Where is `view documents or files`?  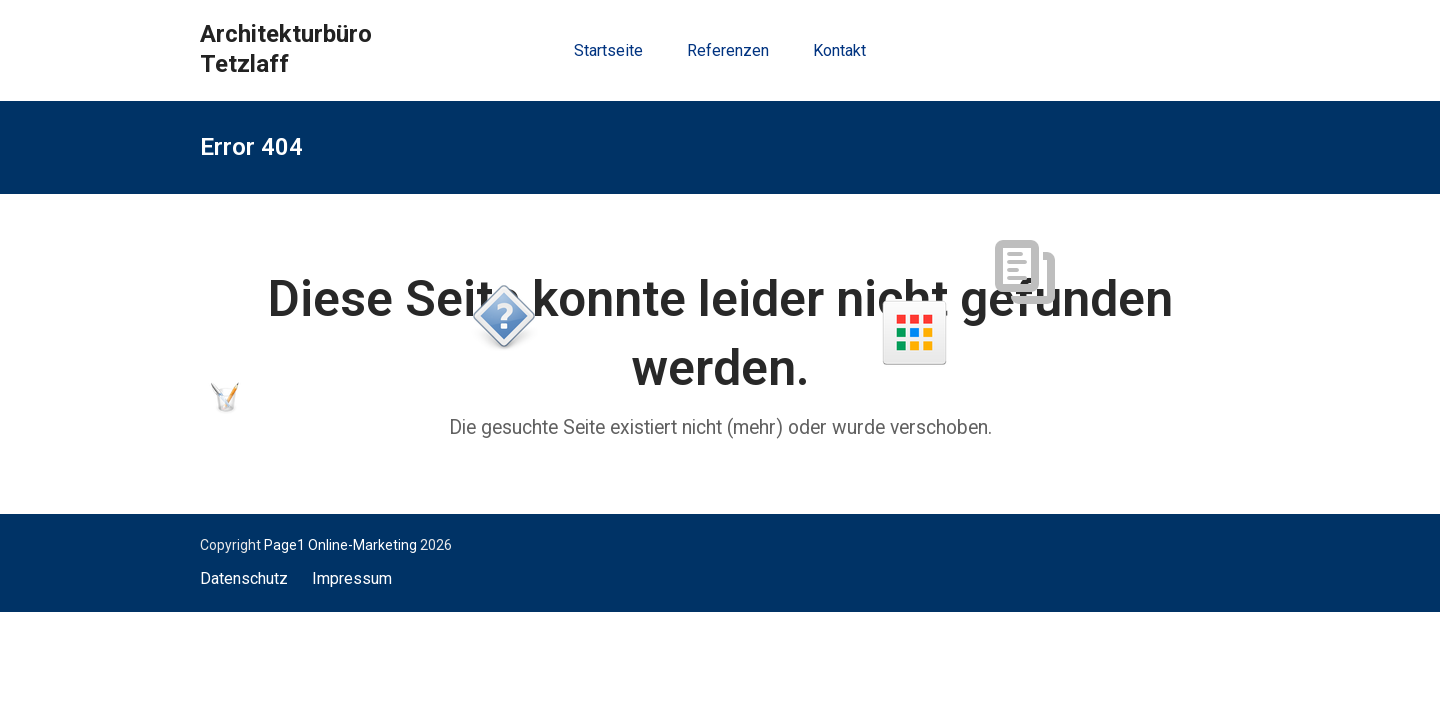
view documents or files is located at coordinates (1027, 272).